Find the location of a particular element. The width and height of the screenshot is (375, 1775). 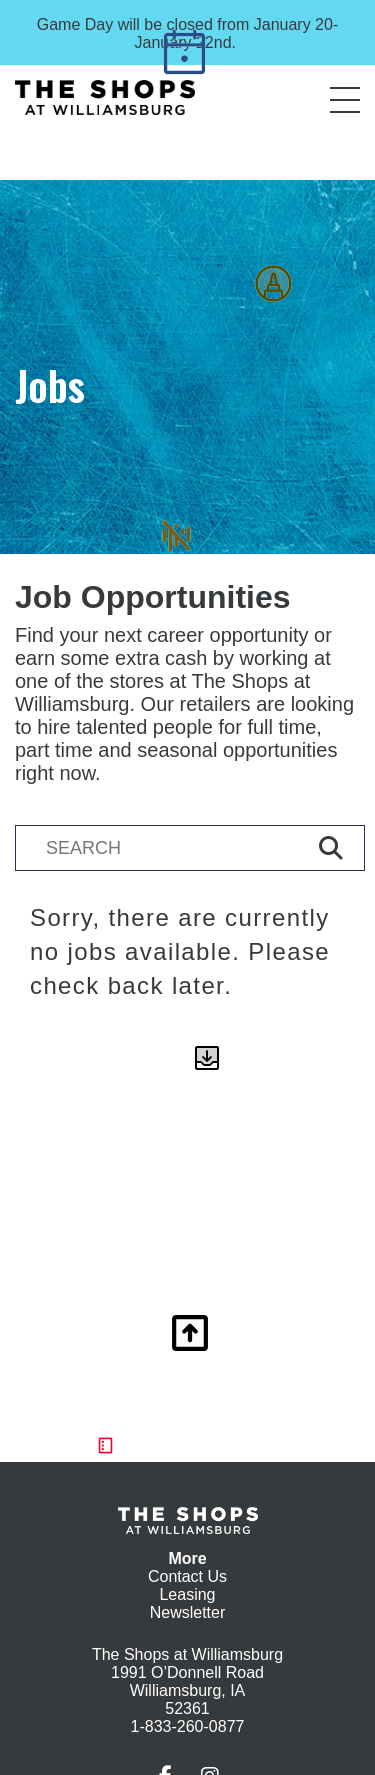

download file to inbox or tray is located at coordinates (207, 1058).